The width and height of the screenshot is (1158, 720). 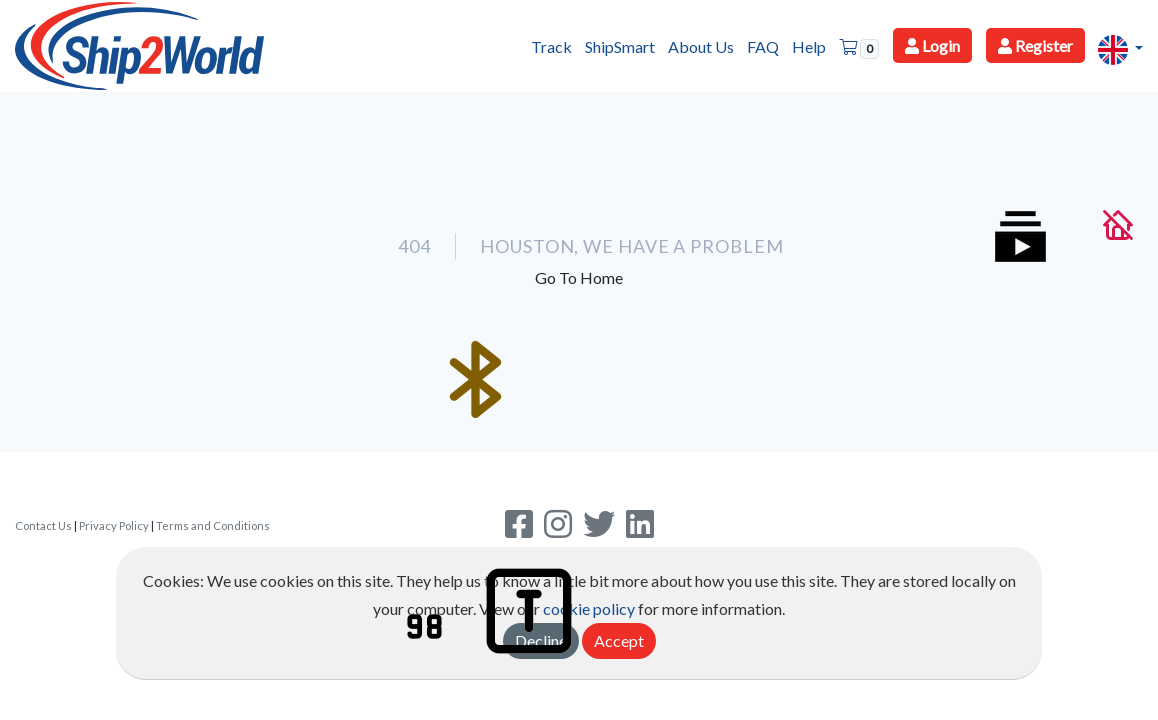 I want to click on insert a text box or text element, so click(x=529, y=611).